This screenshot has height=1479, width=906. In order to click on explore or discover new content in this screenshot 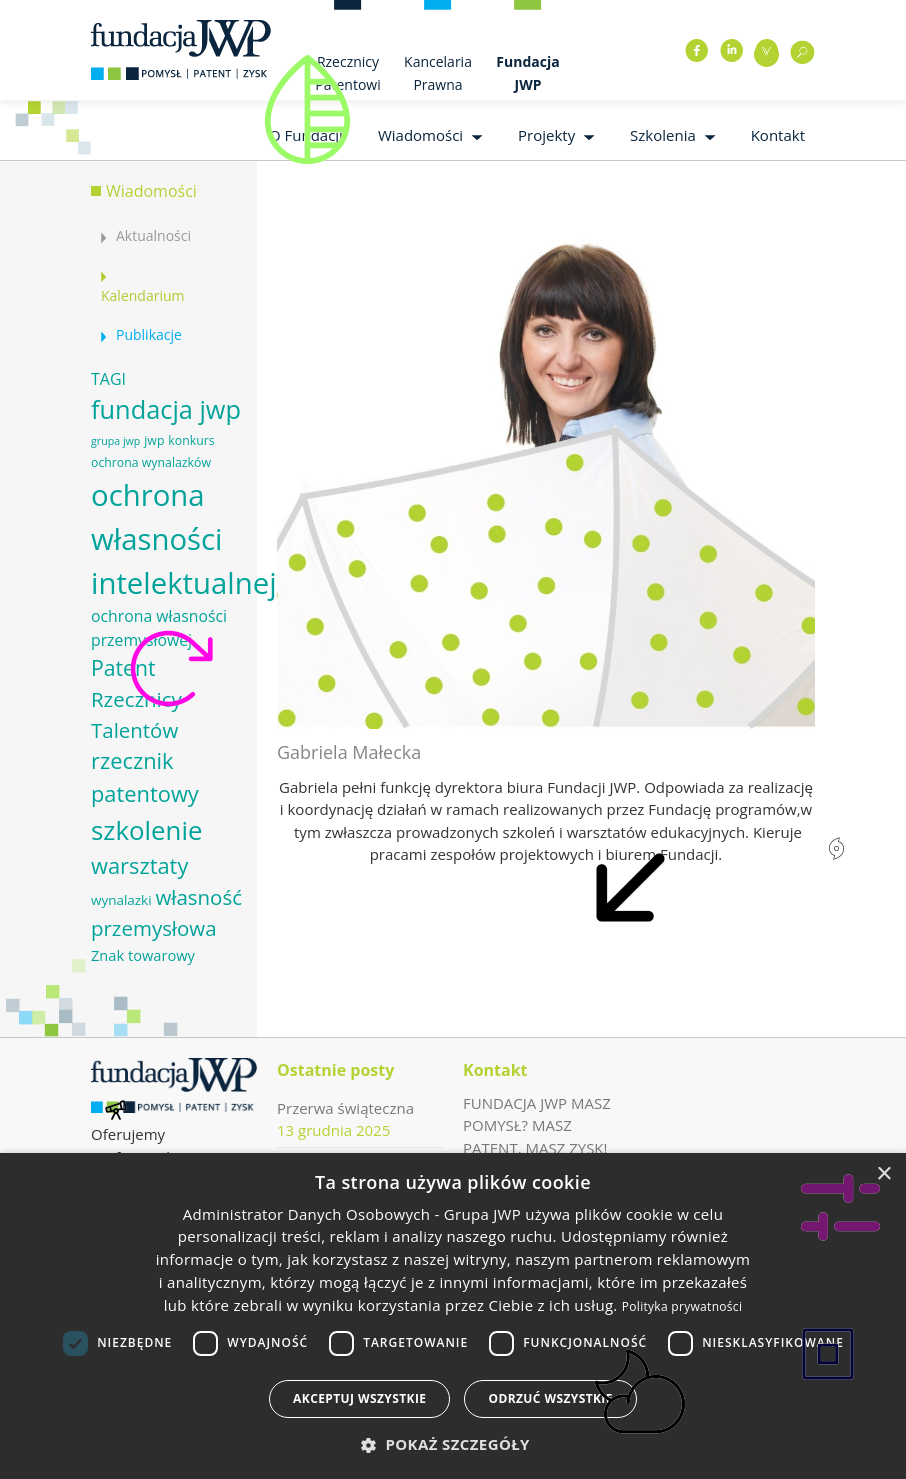, I will do `click(116, 1110)`.